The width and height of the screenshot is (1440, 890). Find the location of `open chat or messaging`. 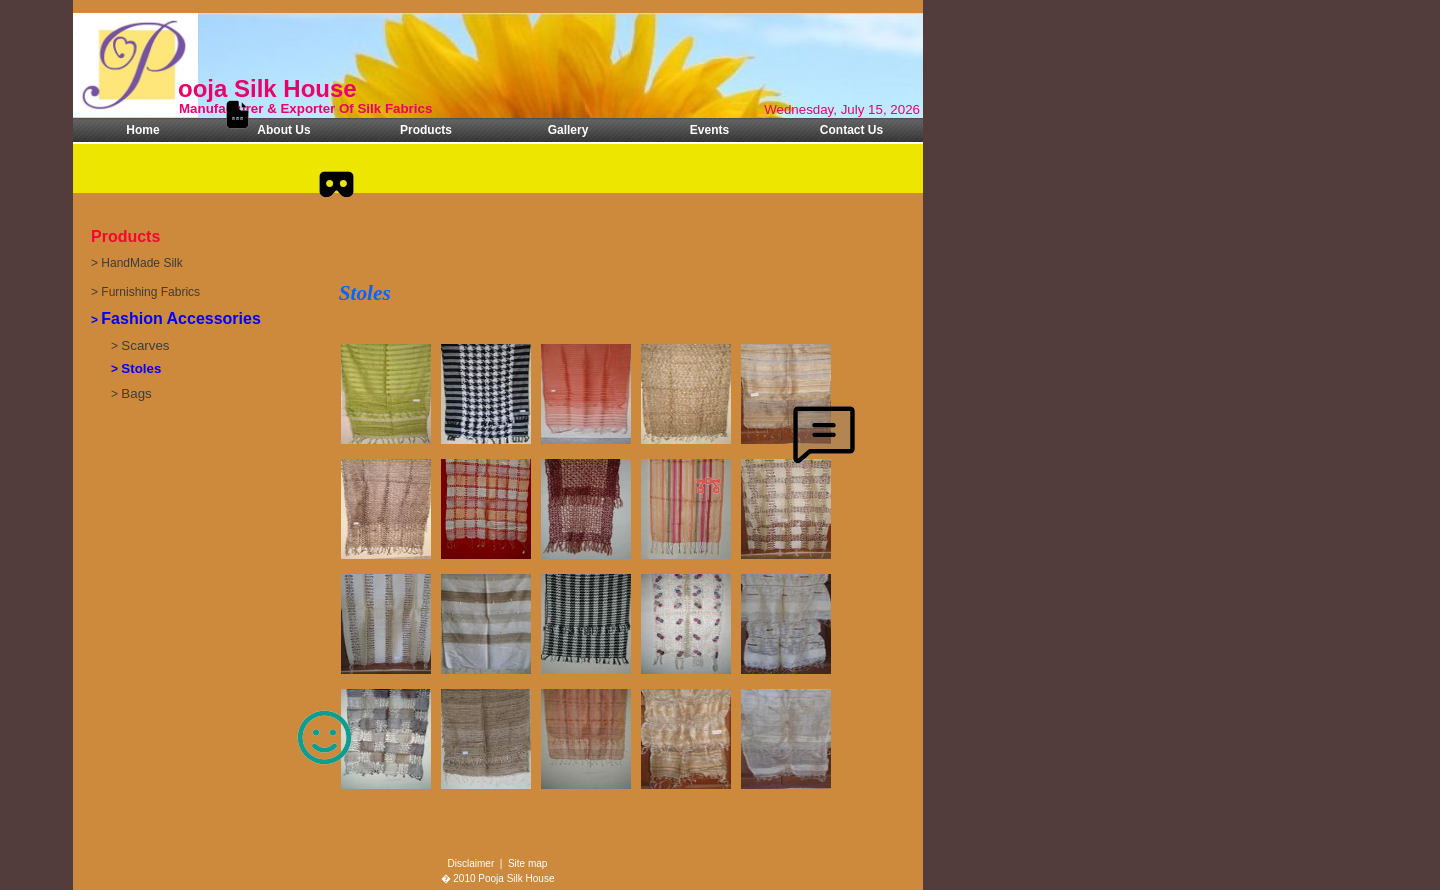

open chat or messaging is located at coordinates (824, 430).